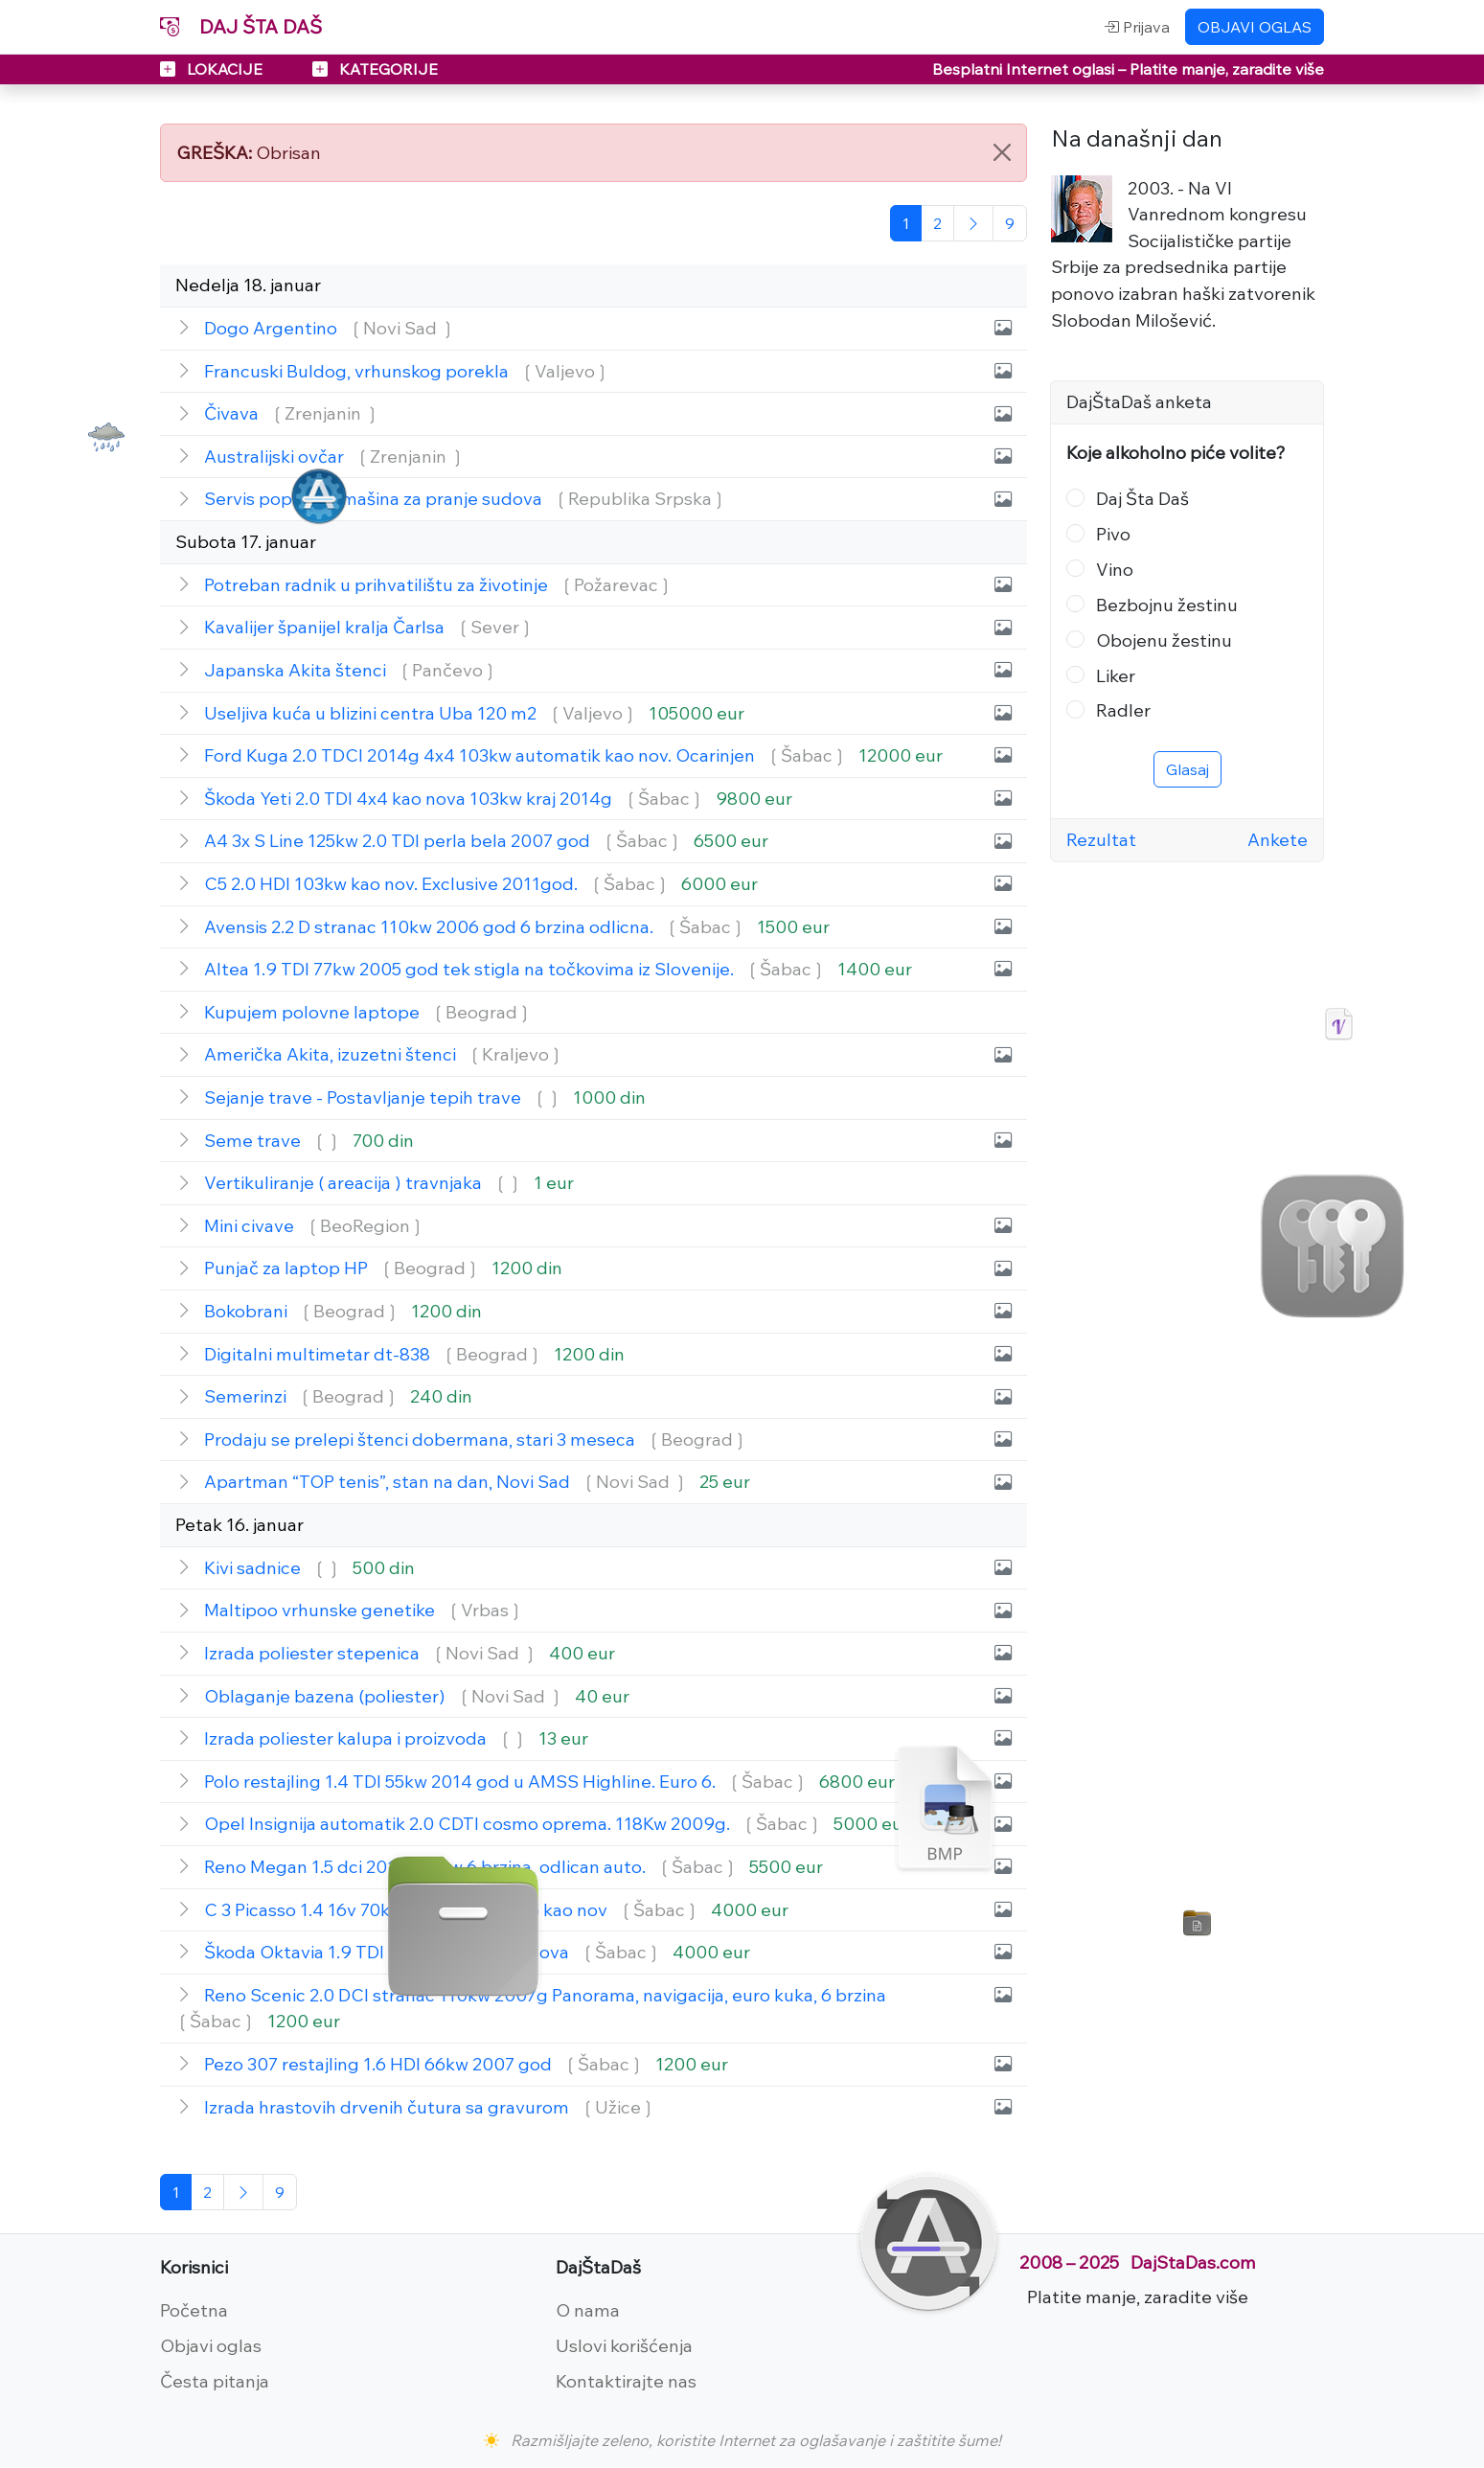 This screenshot has height=2468, width=1484. Describe the element at coordinates (1338, 1023) in the screenshot. I see `indicates a Vala programming language source file` at that location.